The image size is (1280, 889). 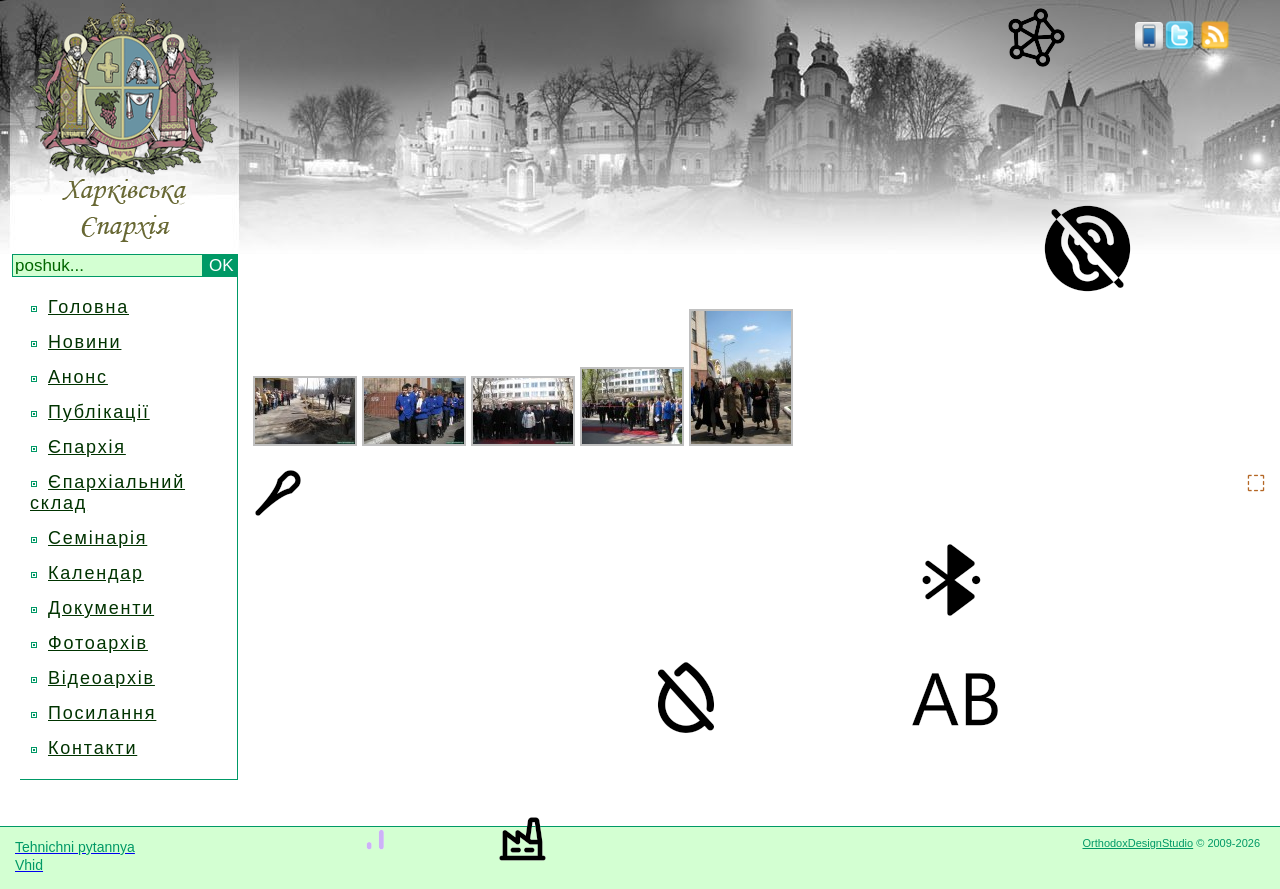 What do you see at coordinates (1035, 37) in the screenshot?
I see `connect to the fediverse network` at bounding box center [1035, 37].